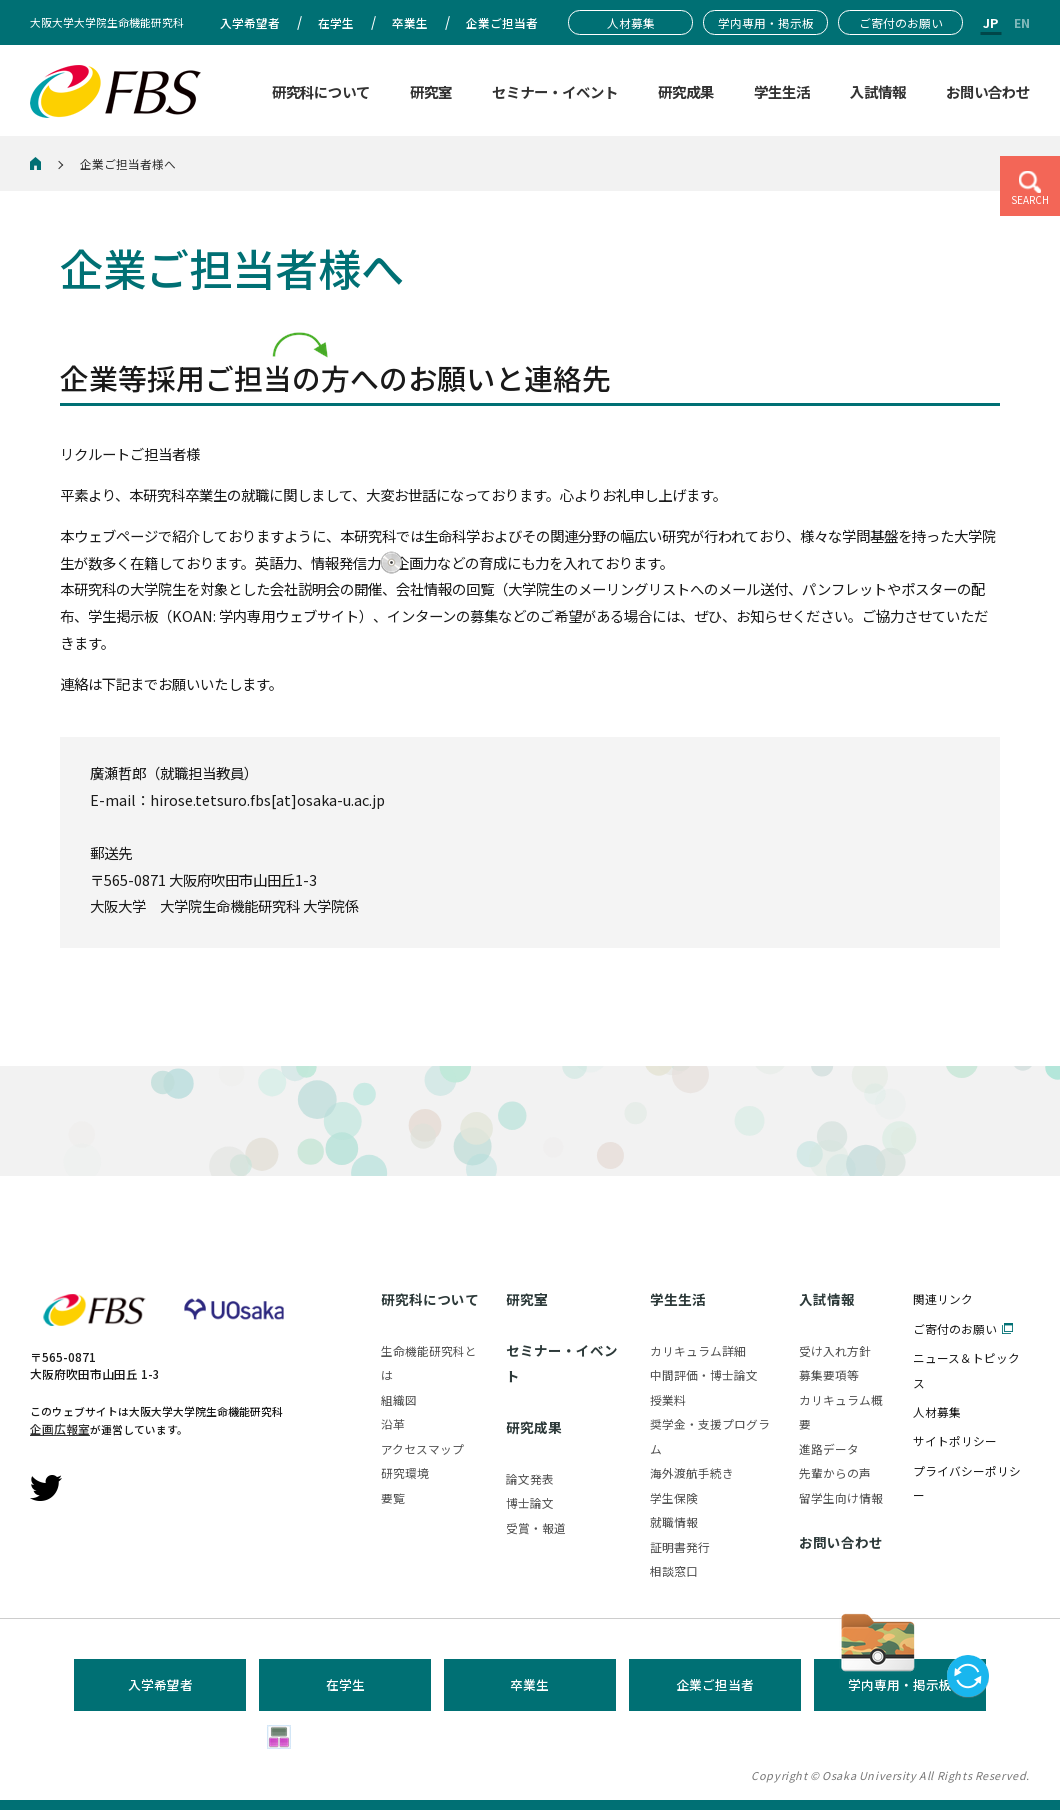 The image size is (1060, 1810). I want to click on folder containing pokémon safari ball themed content, so click(877, 1644).